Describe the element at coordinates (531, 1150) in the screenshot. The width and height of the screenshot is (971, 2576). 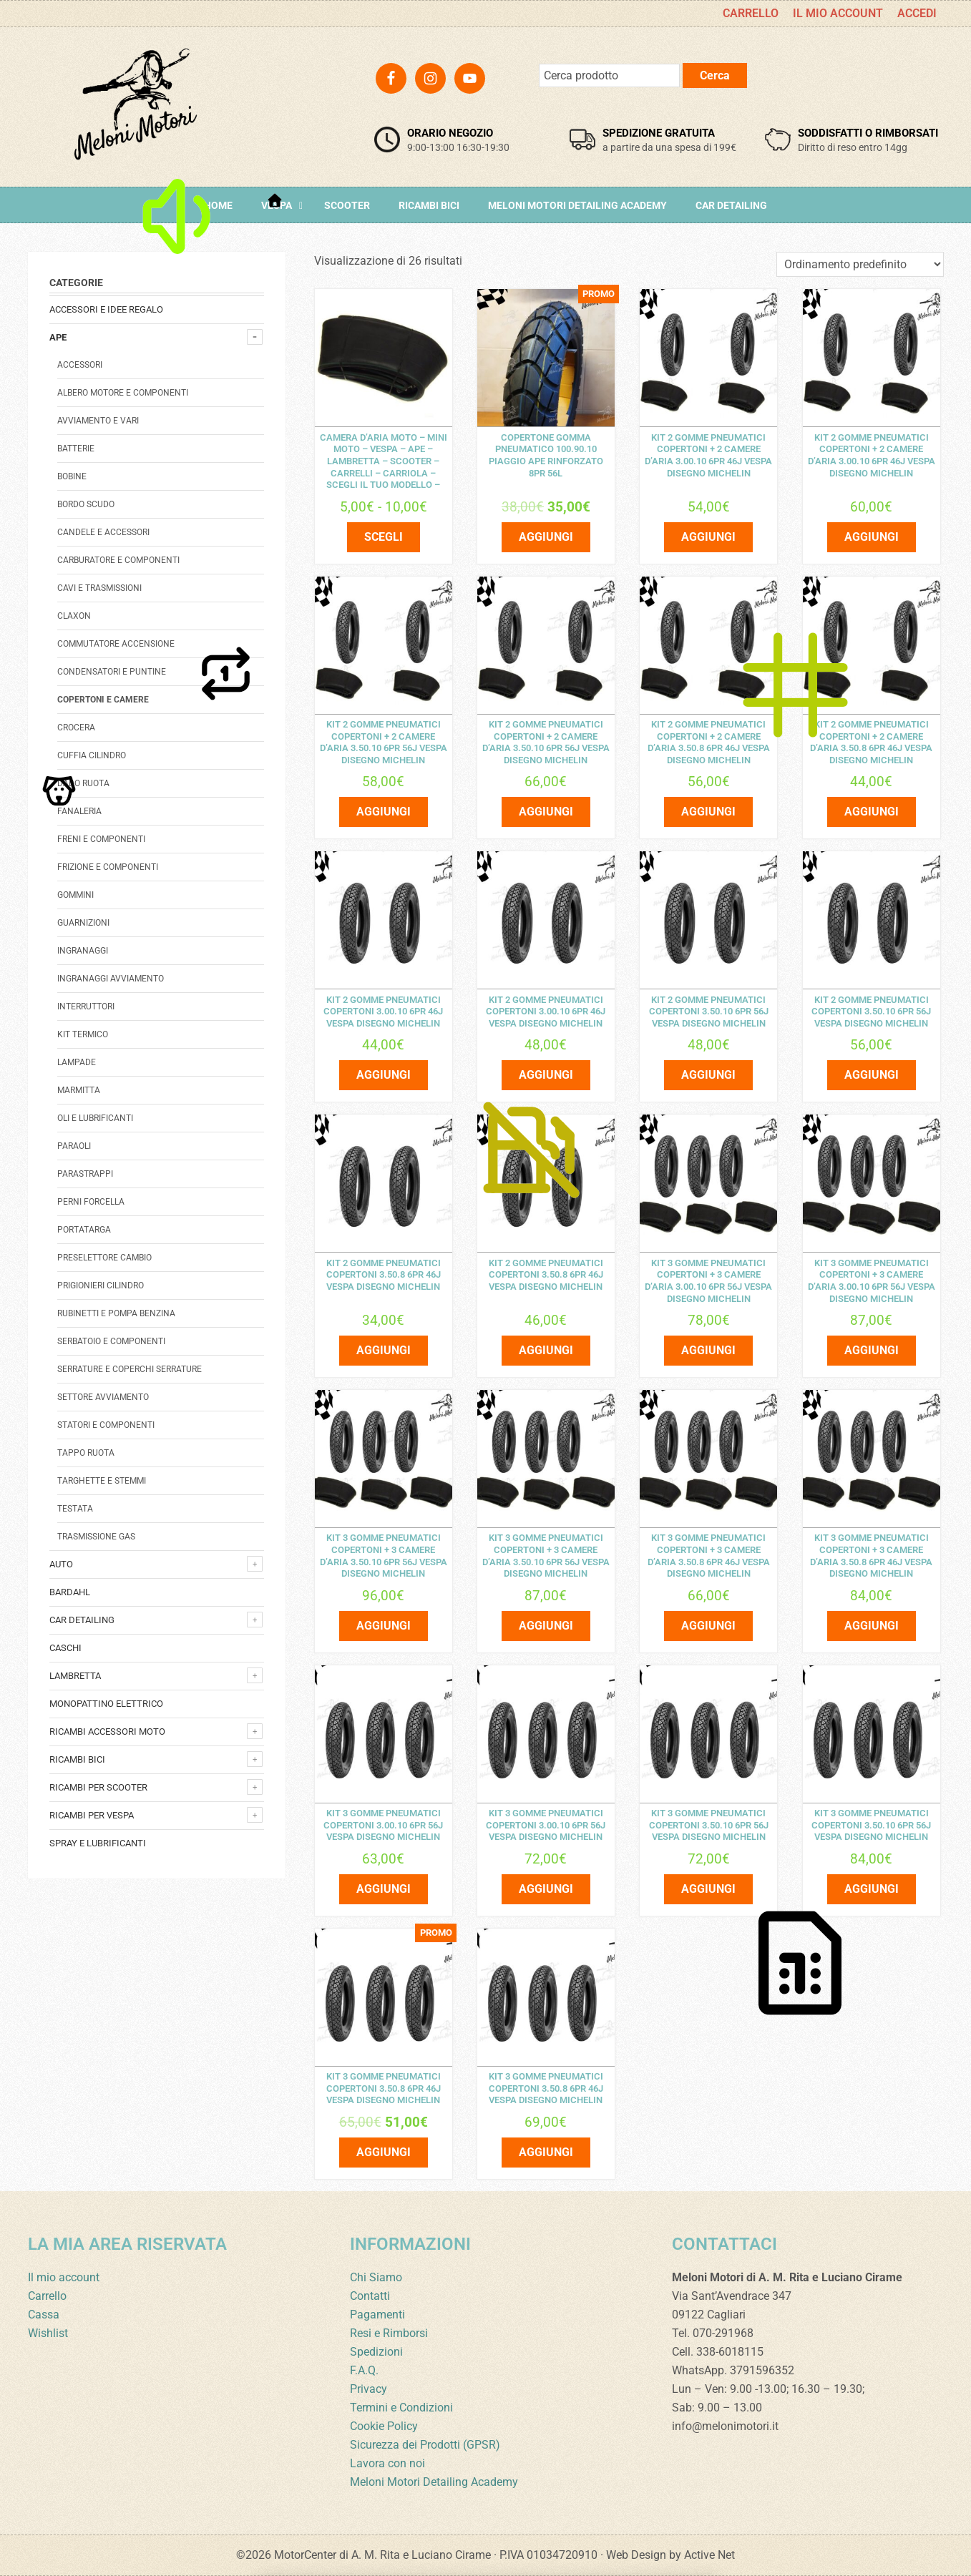
I see `gas station unavailable or closed` at that location.